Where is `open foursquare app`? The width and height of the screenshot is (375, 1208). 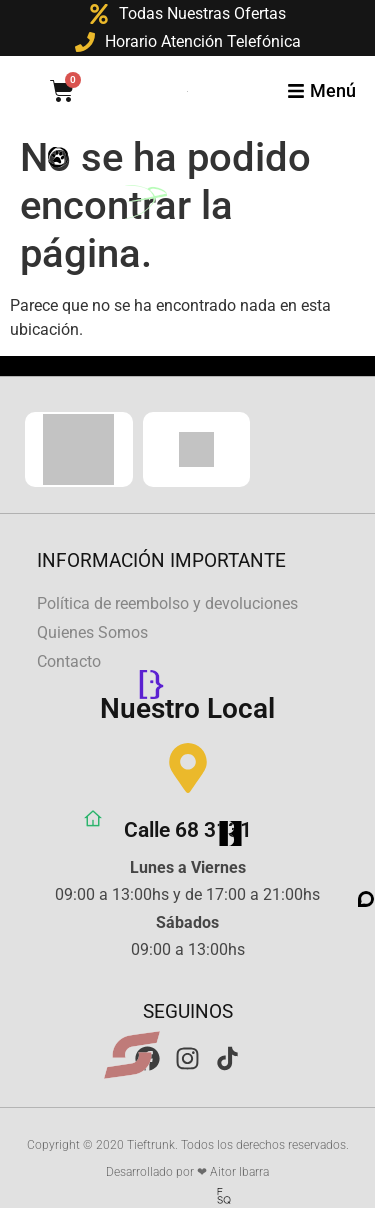
open foursquare app is located at coordinates (224, 1196).